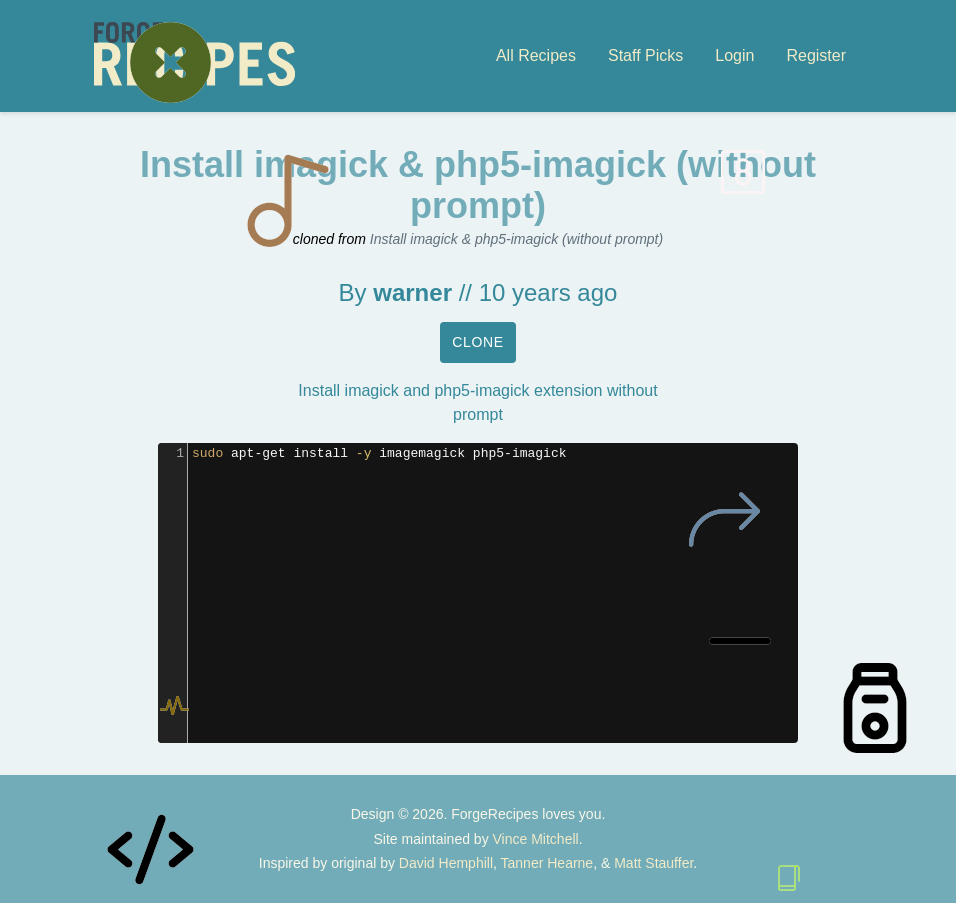 The width and height of the screenshot is (956, 903). Describe the element at coordinates (875, 708) in the screenshot. I see `view dairy or milk products` at that location.